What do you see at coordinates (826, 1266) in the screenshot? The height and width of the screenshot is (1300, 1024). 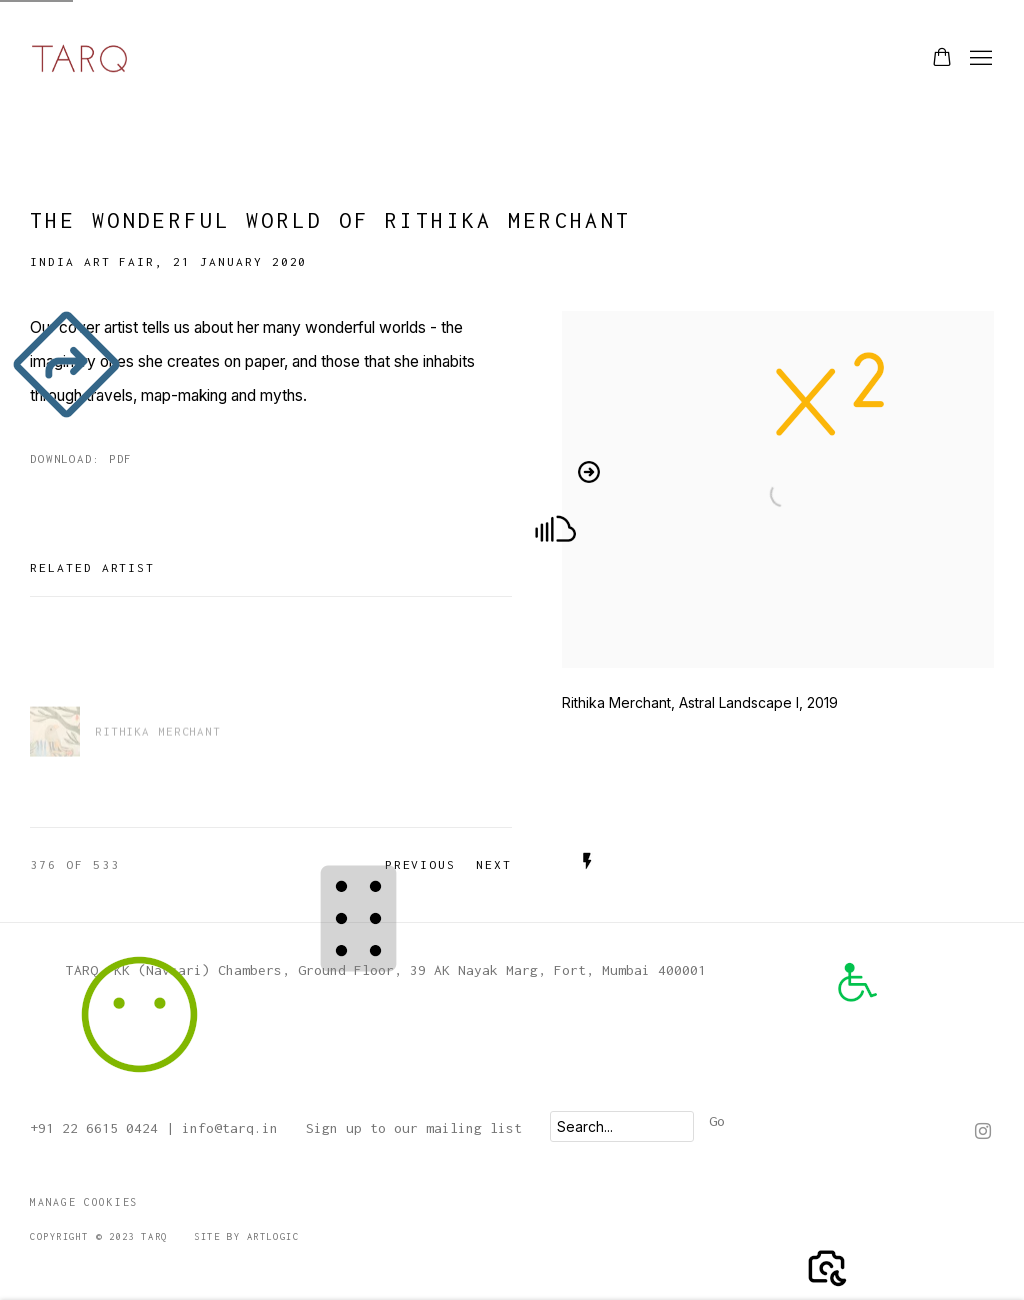 I see `switch to night mode camera` at bounding box center [826, 1266].